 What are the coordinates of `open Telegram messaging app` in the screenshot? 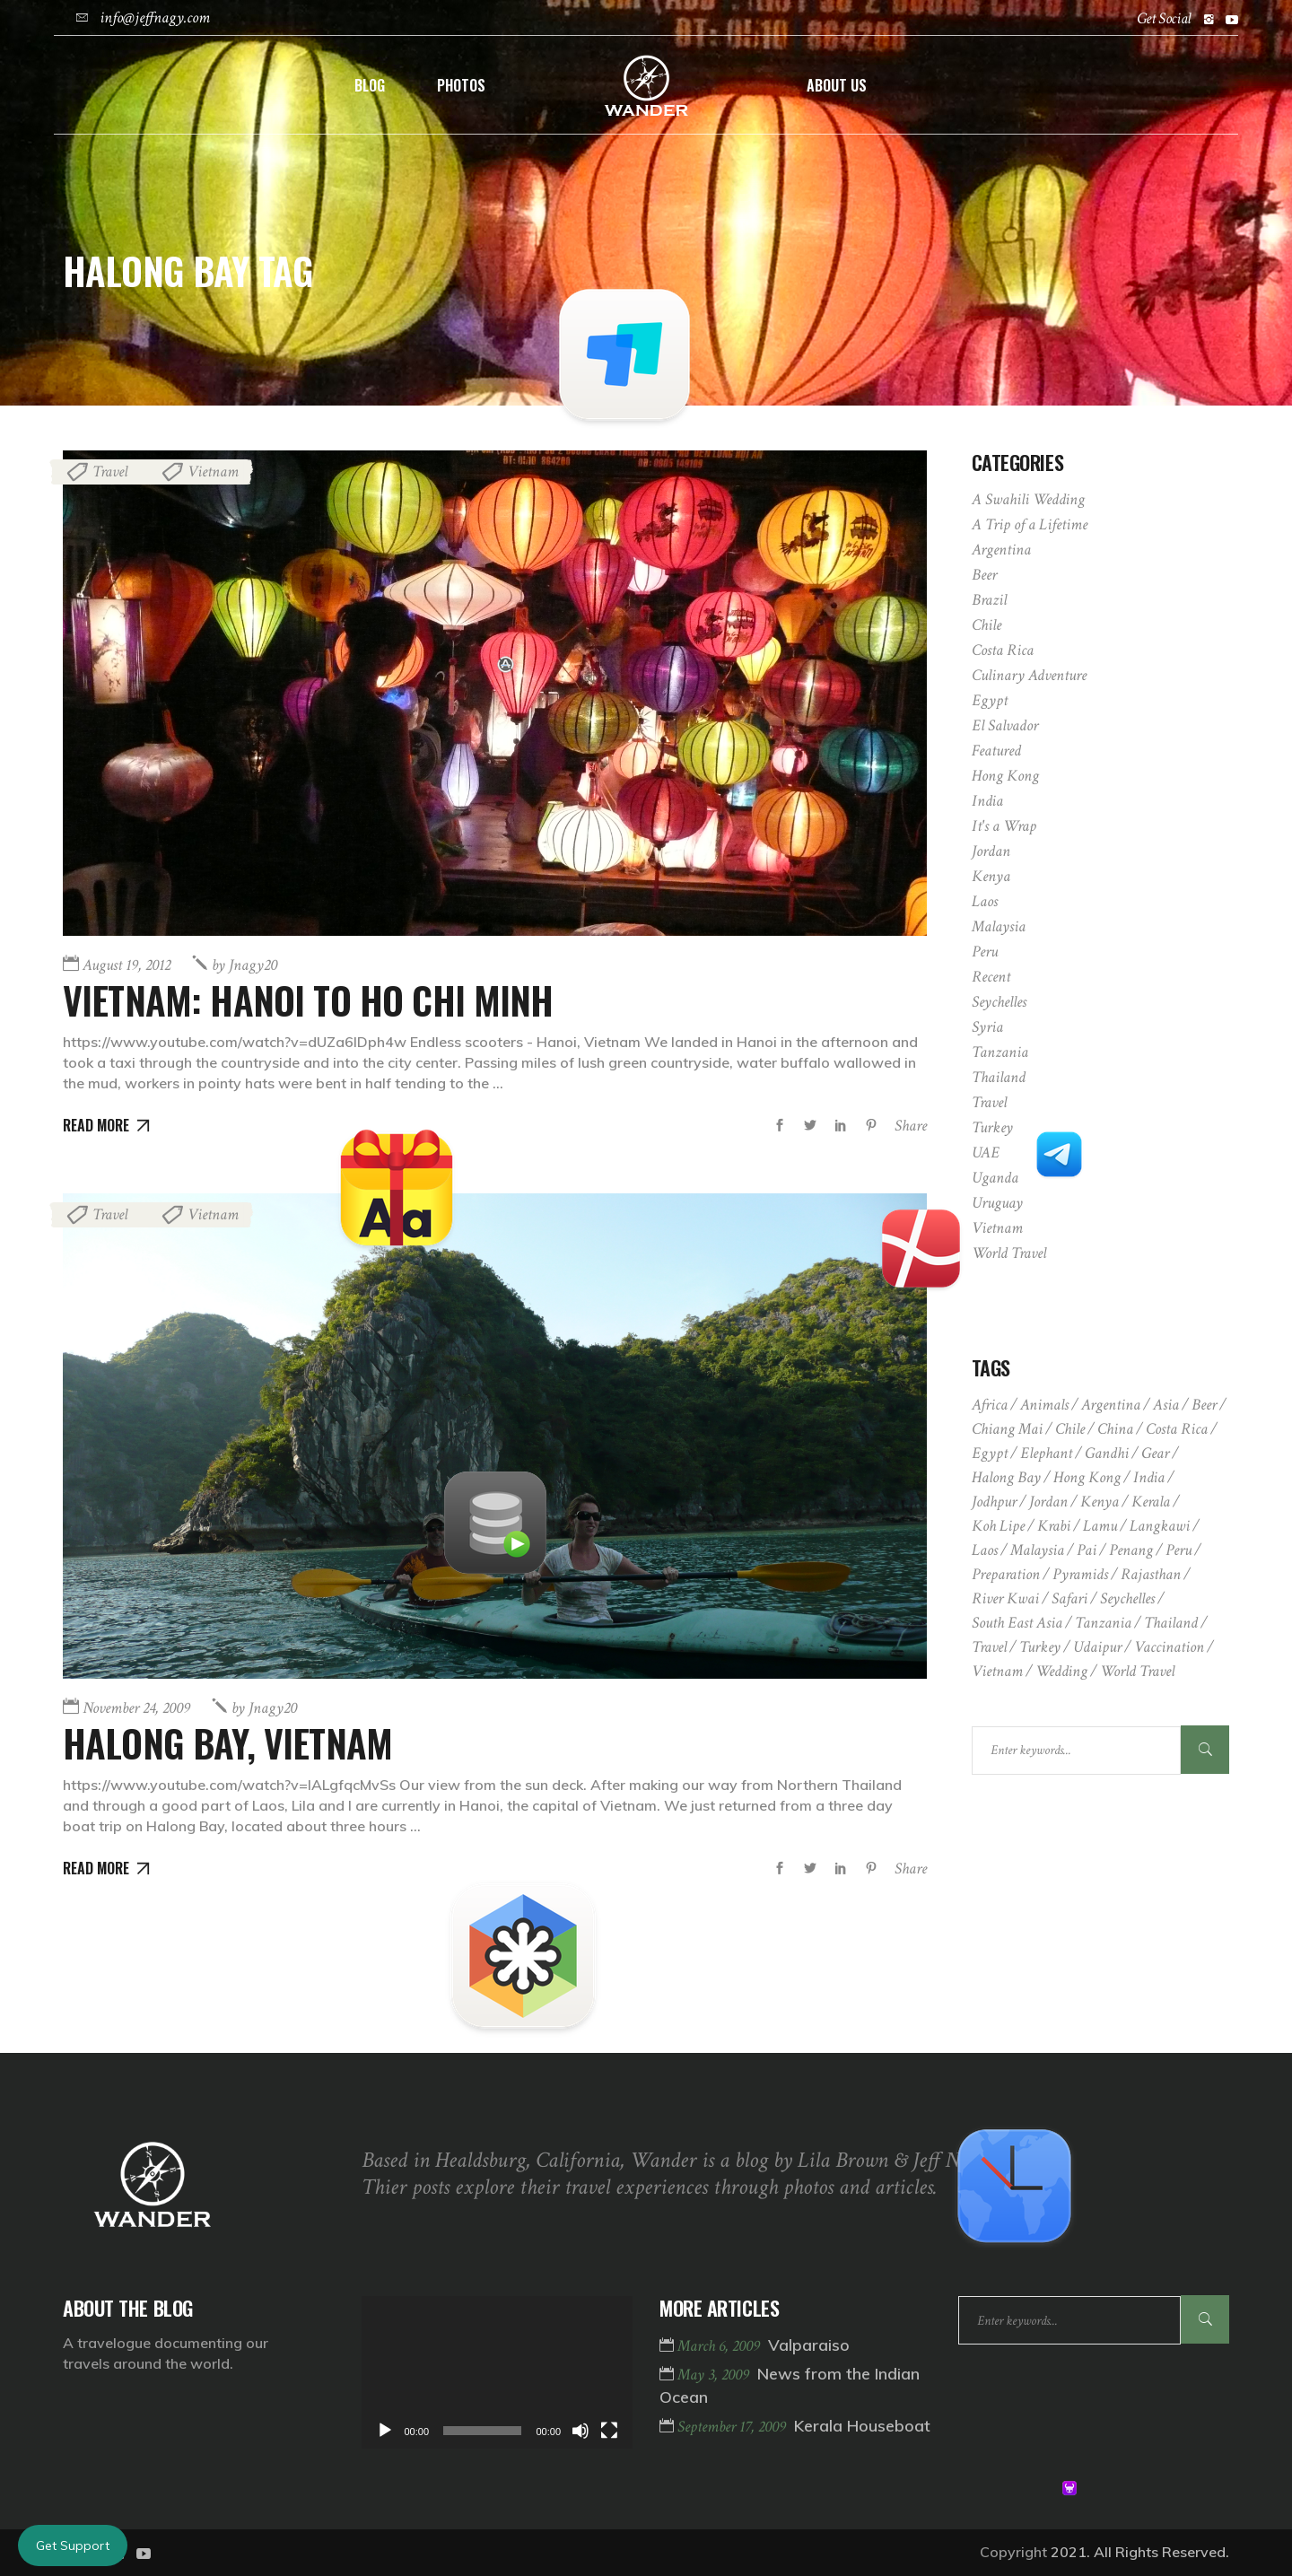 It's located at (1059, 1154).